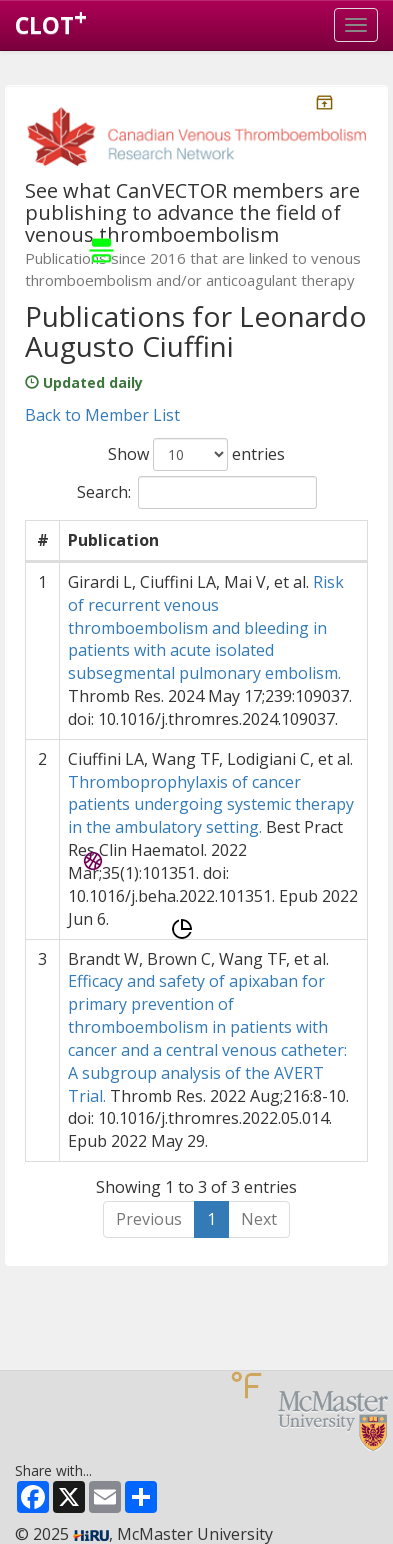 The image size is (393, 1544). What do you see at coordinates (248, 1385) in the screenshot?
I see `indicates temperature displayed in fahrenheit` at bounding box center [248, 1385].